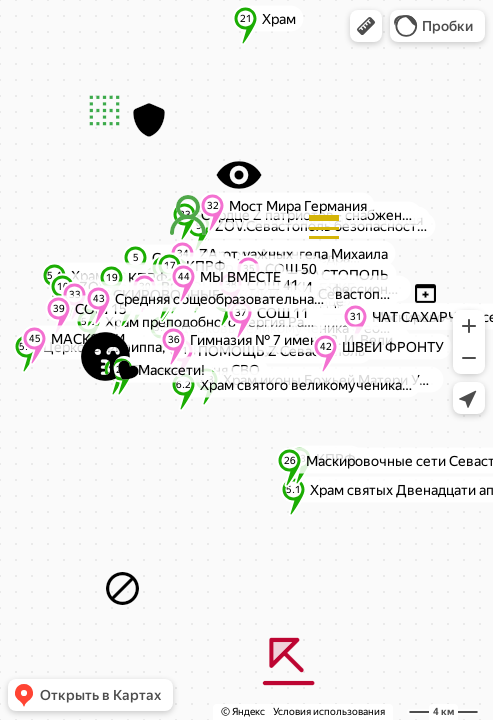 The width and height of the screenshot is (493, 720). I want to click on navigate to the top-left or beginning of content, so click(286, 661).